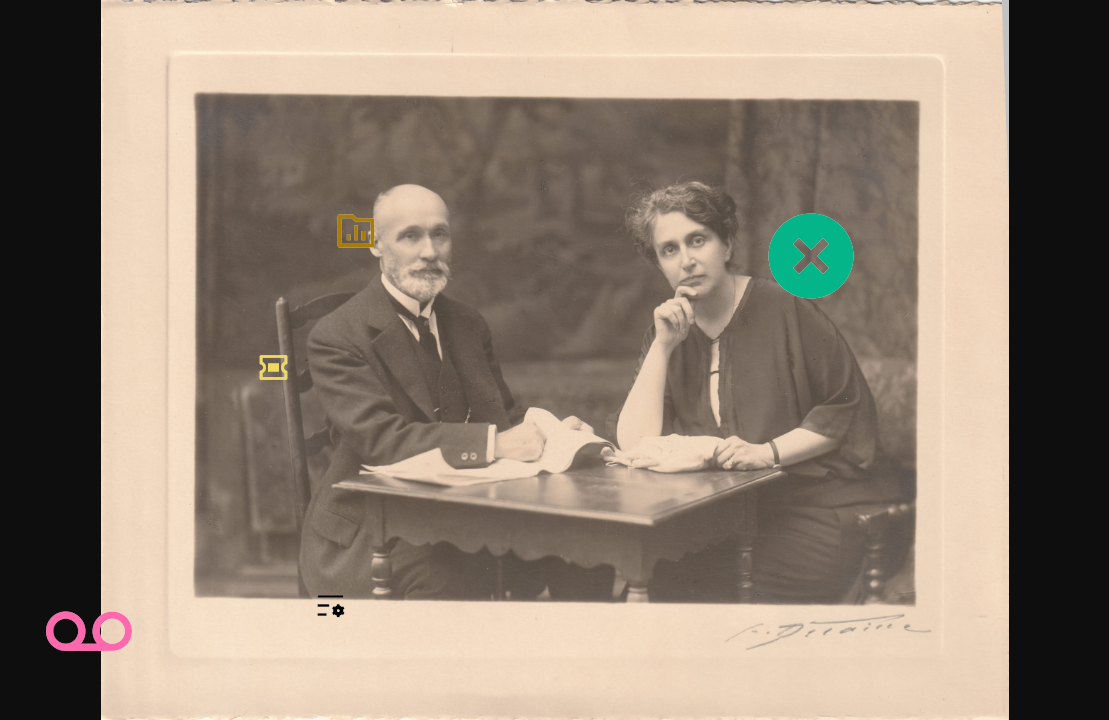  I want to click on open analytics or reports folder, so click(356, 231).